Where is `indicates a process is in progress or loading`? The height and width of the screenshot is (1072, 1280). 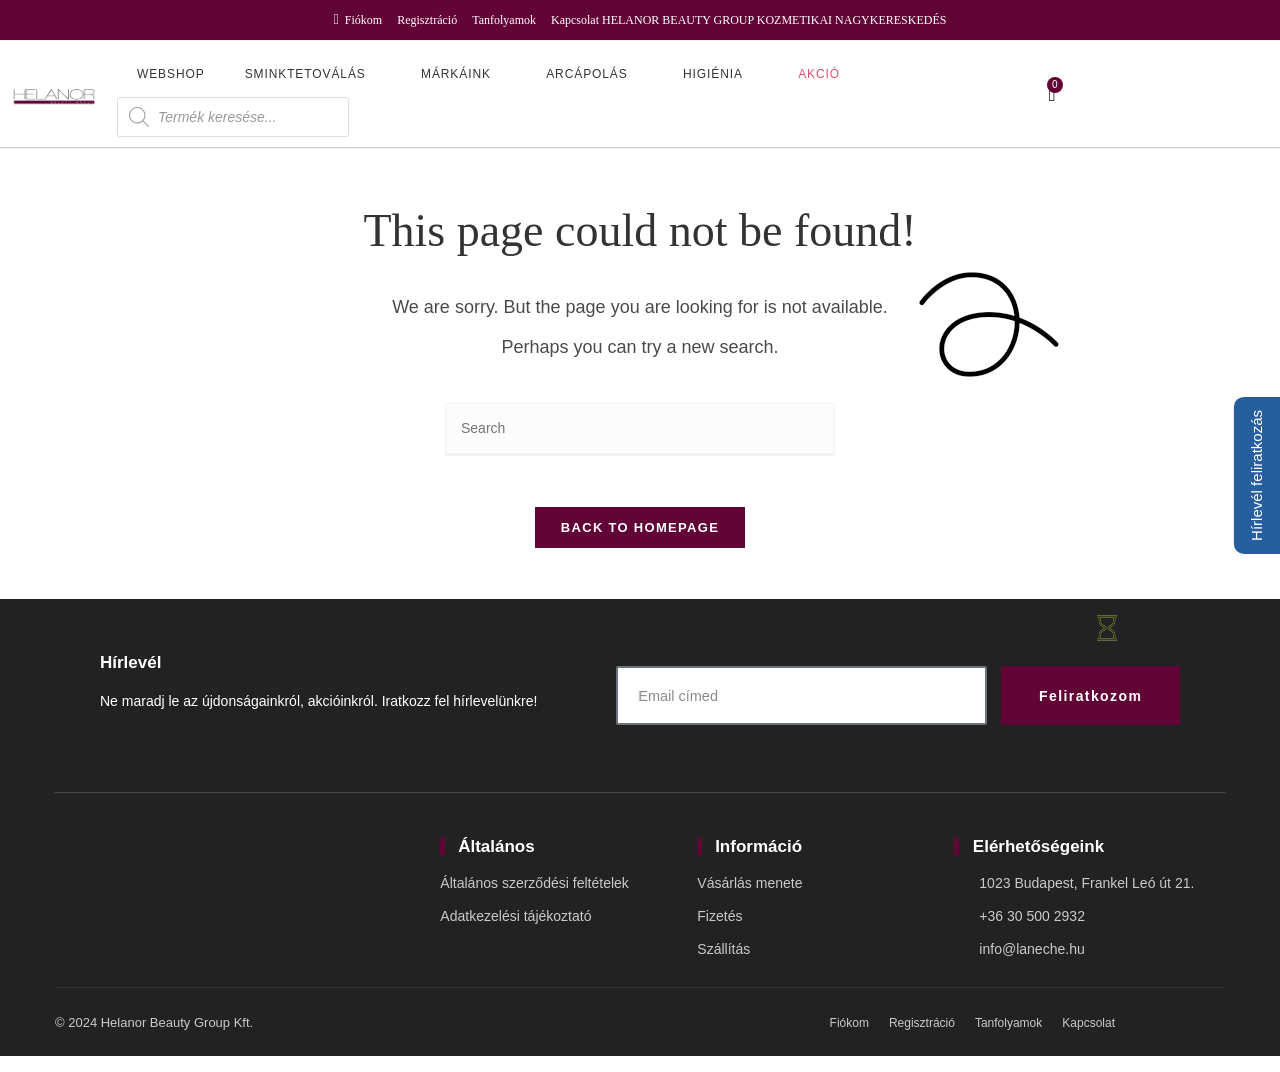 indicates a process is in progress or loading is located at coordinates (1107, 628).